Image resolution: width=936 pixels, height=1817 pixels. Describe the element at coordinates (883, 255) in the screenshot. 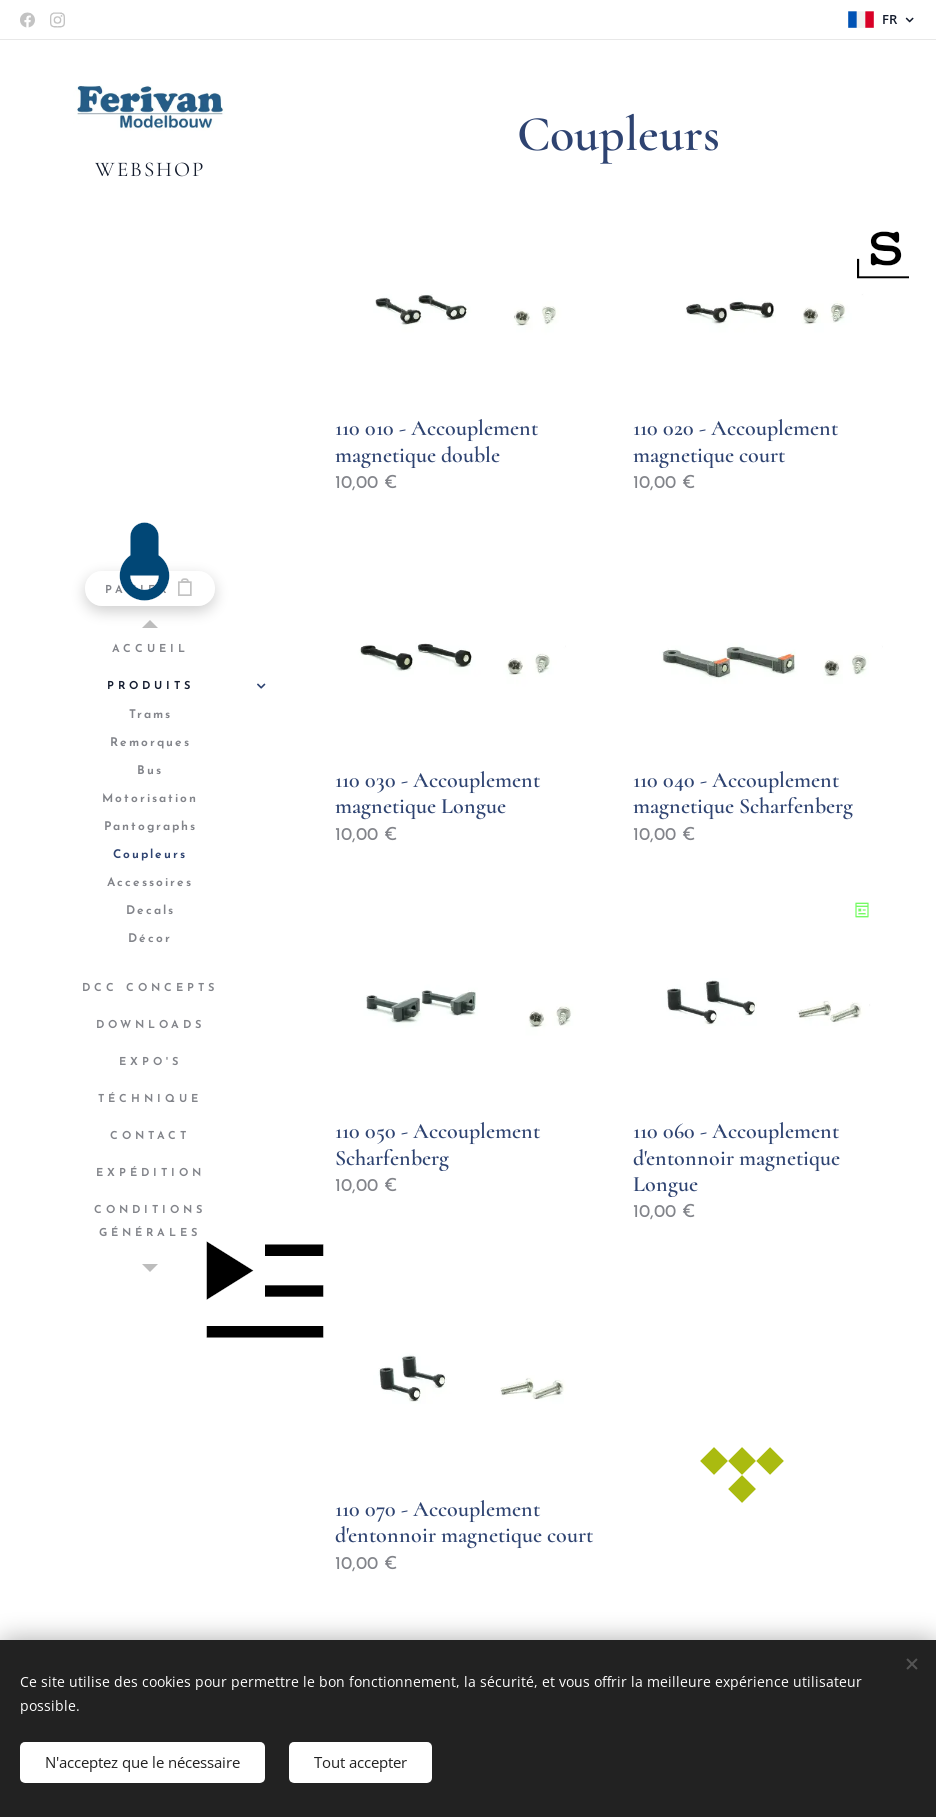

I see `slackware linux distribution logo` at that location.